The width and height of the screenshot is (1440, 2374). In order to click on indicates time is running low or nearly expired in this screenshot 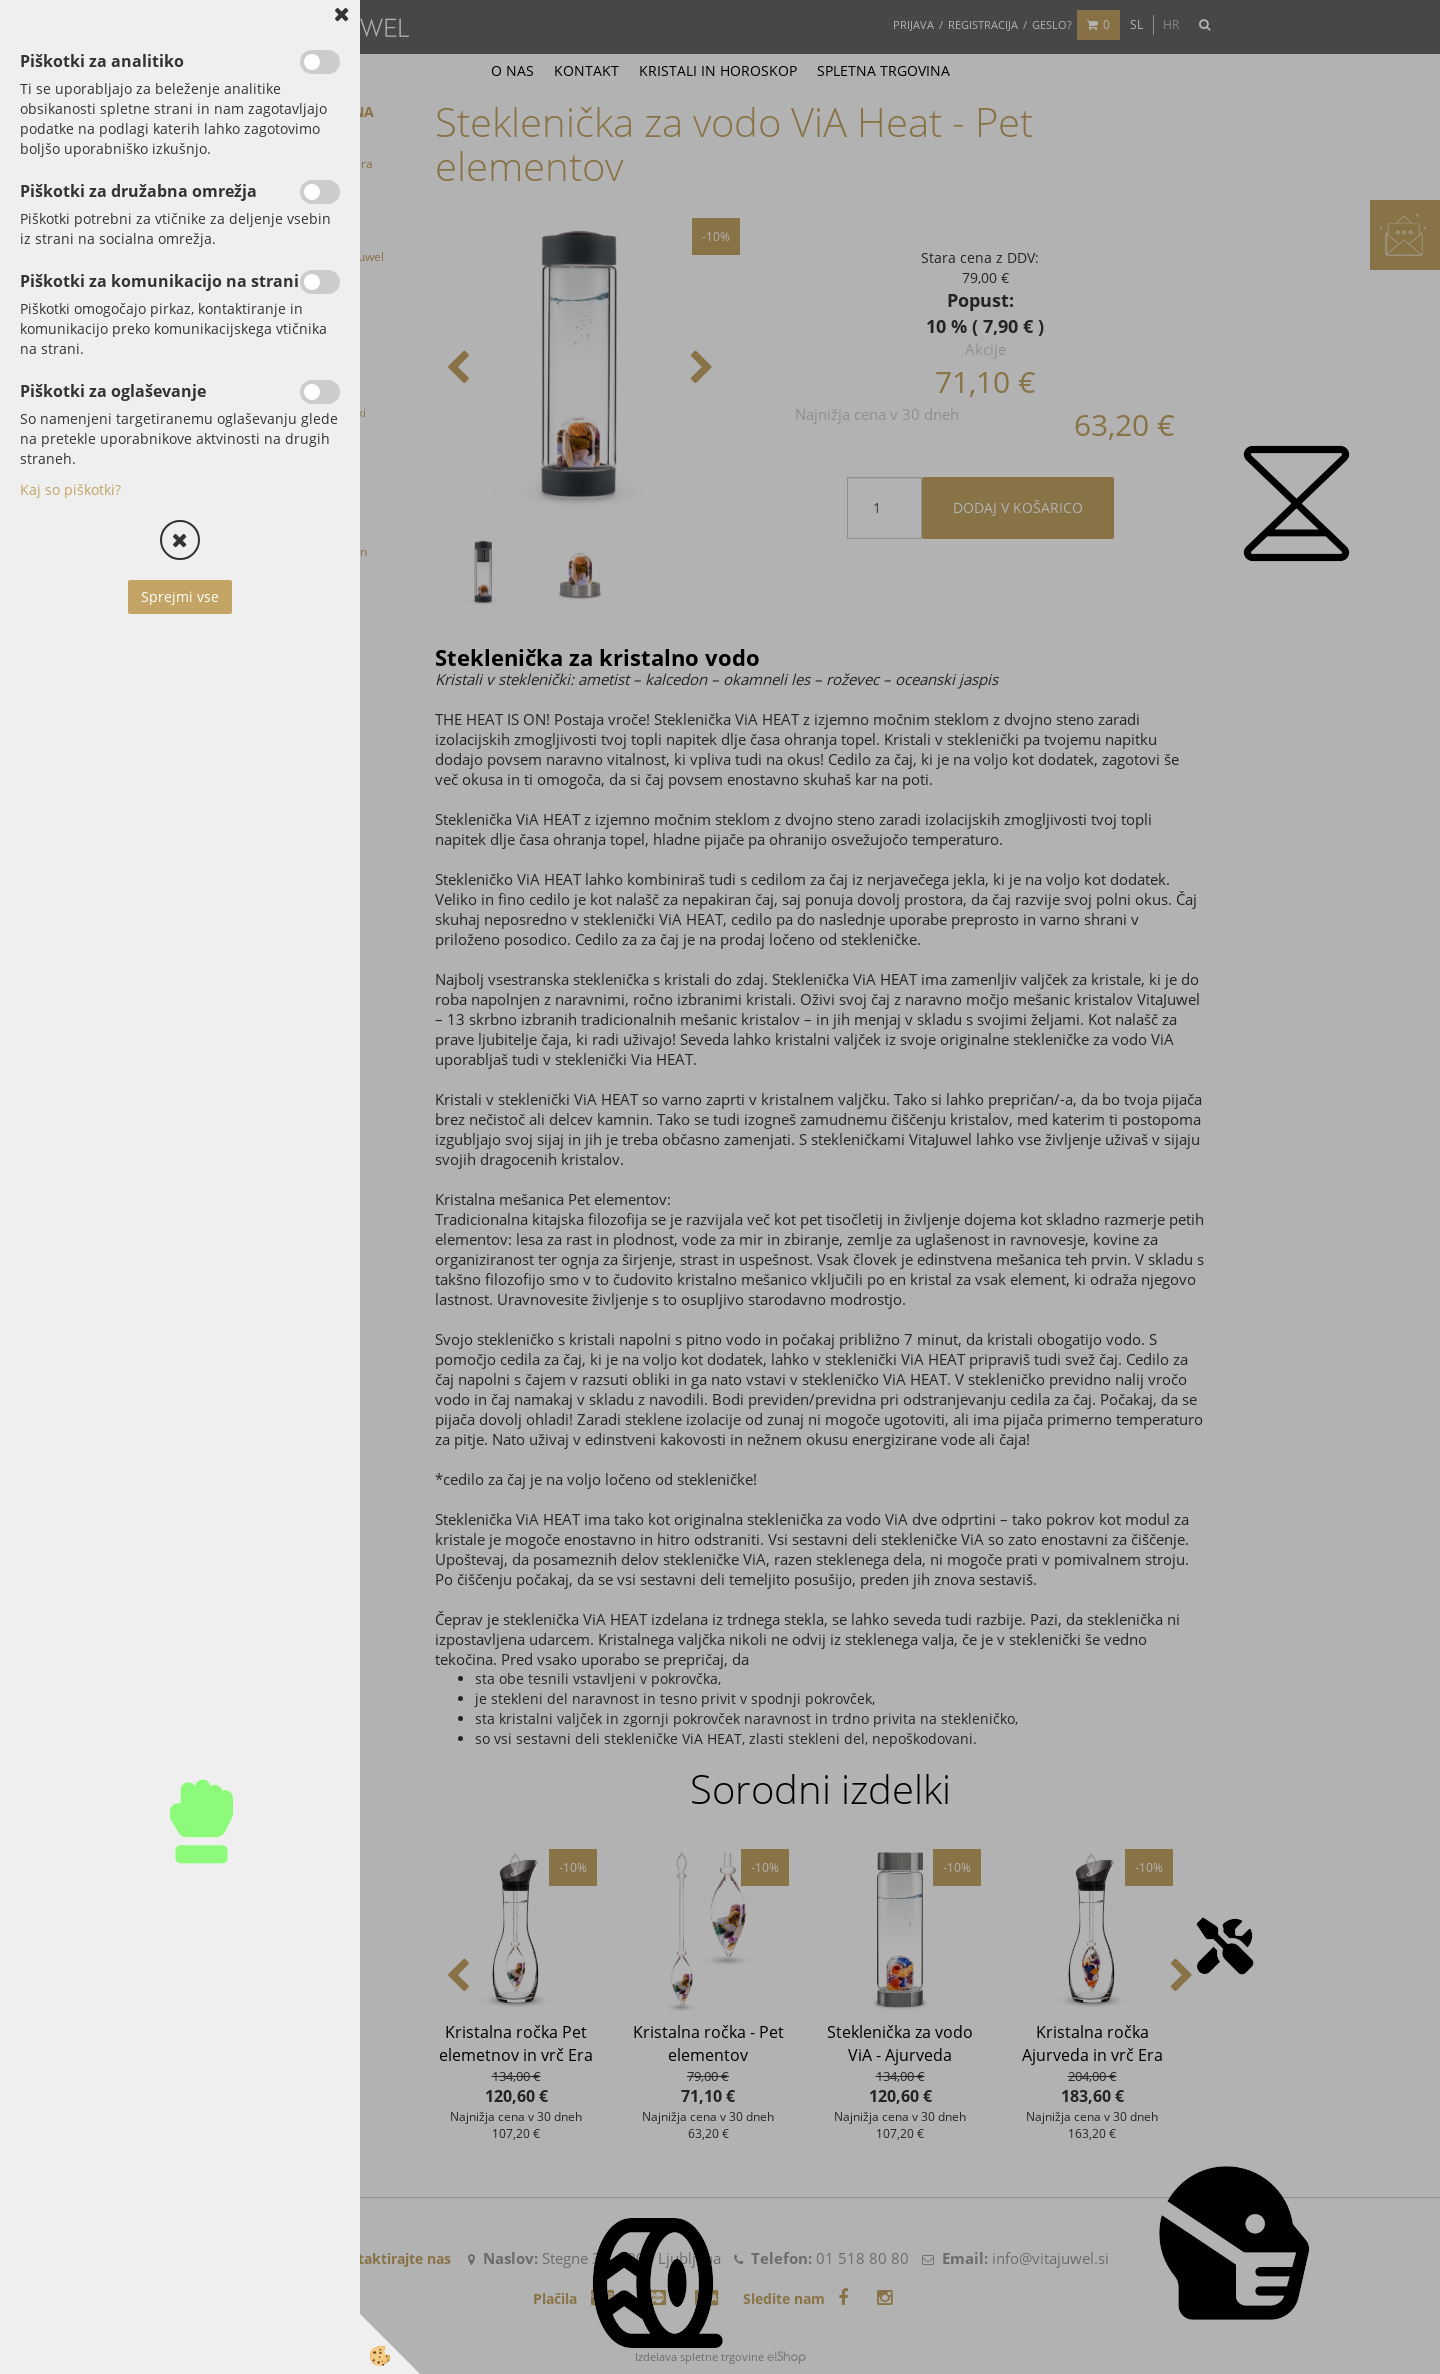, I will do `click(1296, 503)`.